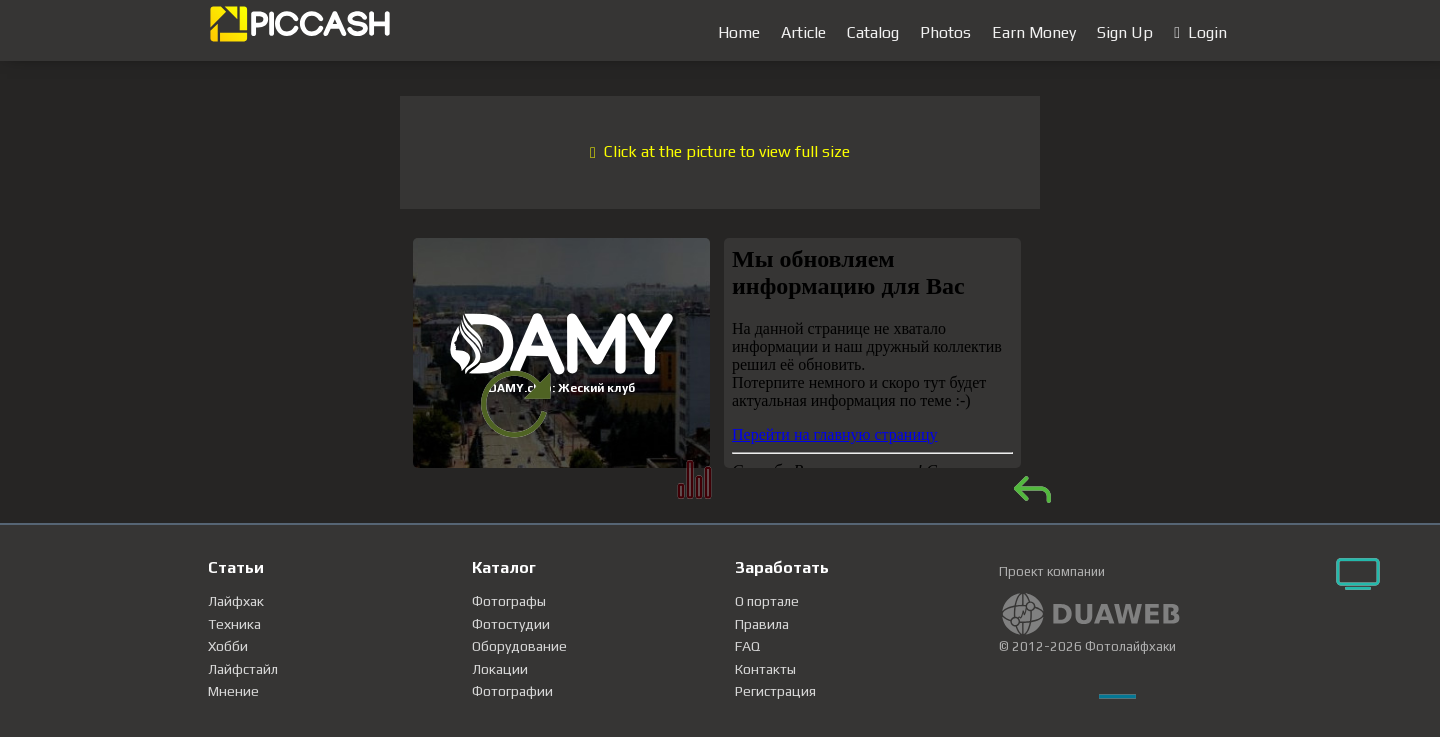  I want to click on remove an item from a list, so click(1117, 696).